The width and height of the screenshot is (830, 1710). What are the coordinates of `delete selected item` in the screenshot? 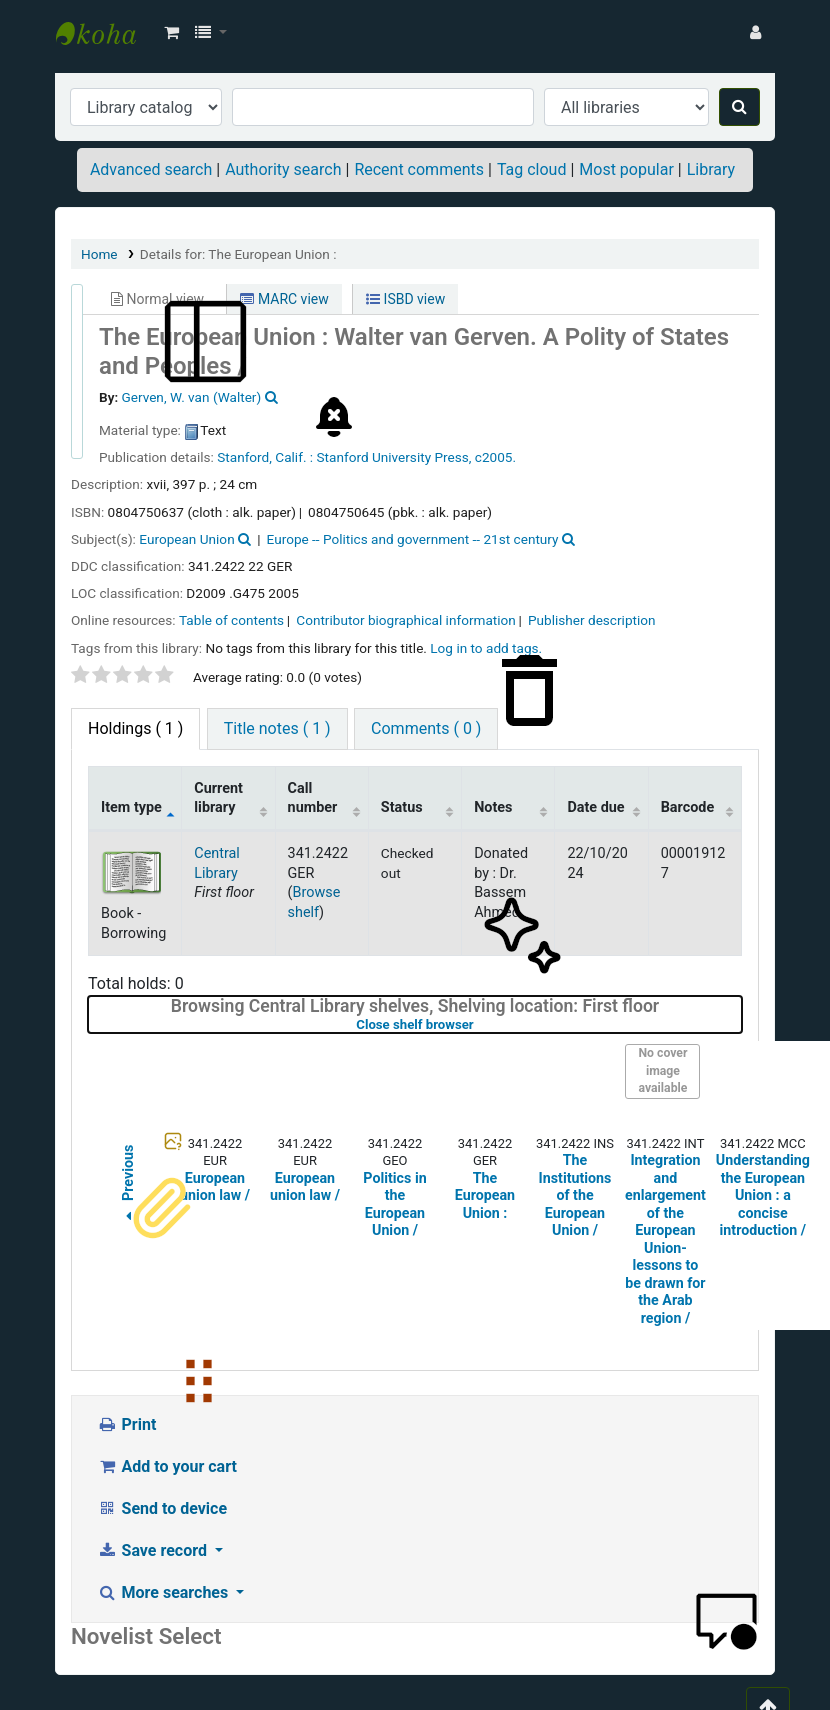 It's located at (529, 690).